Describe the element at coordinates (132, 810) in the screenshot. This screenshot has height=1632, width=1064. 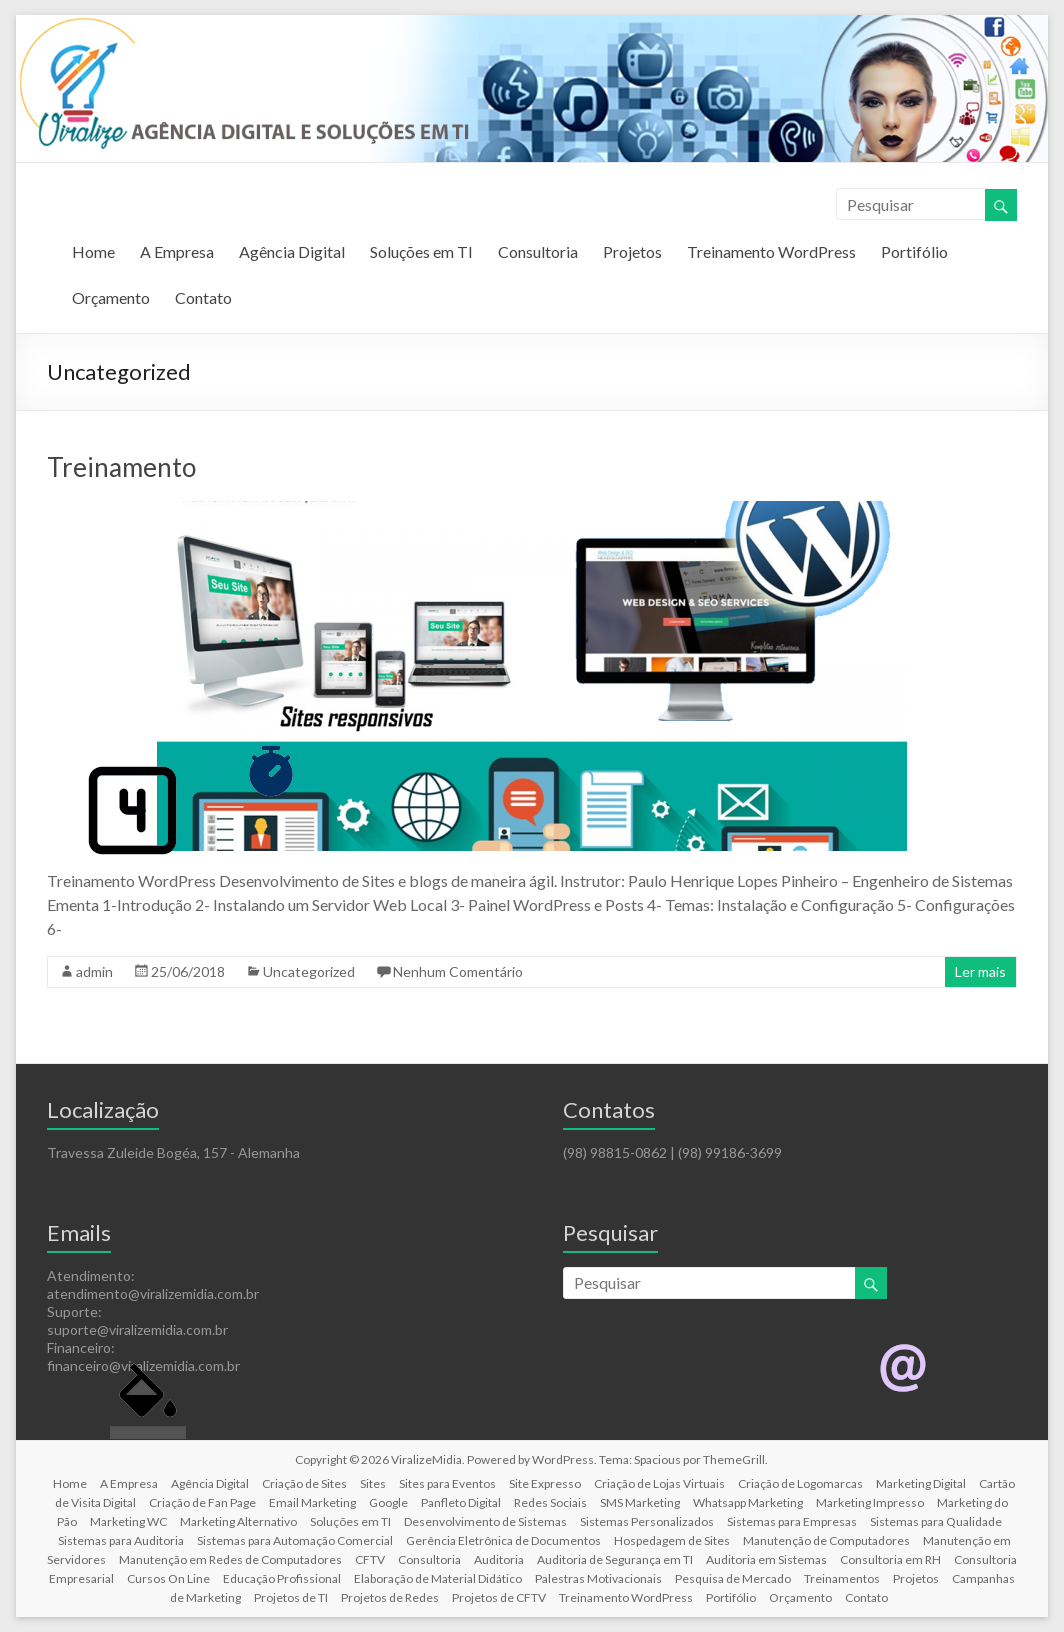
I see `select option 4 from a numbered list` at that location.